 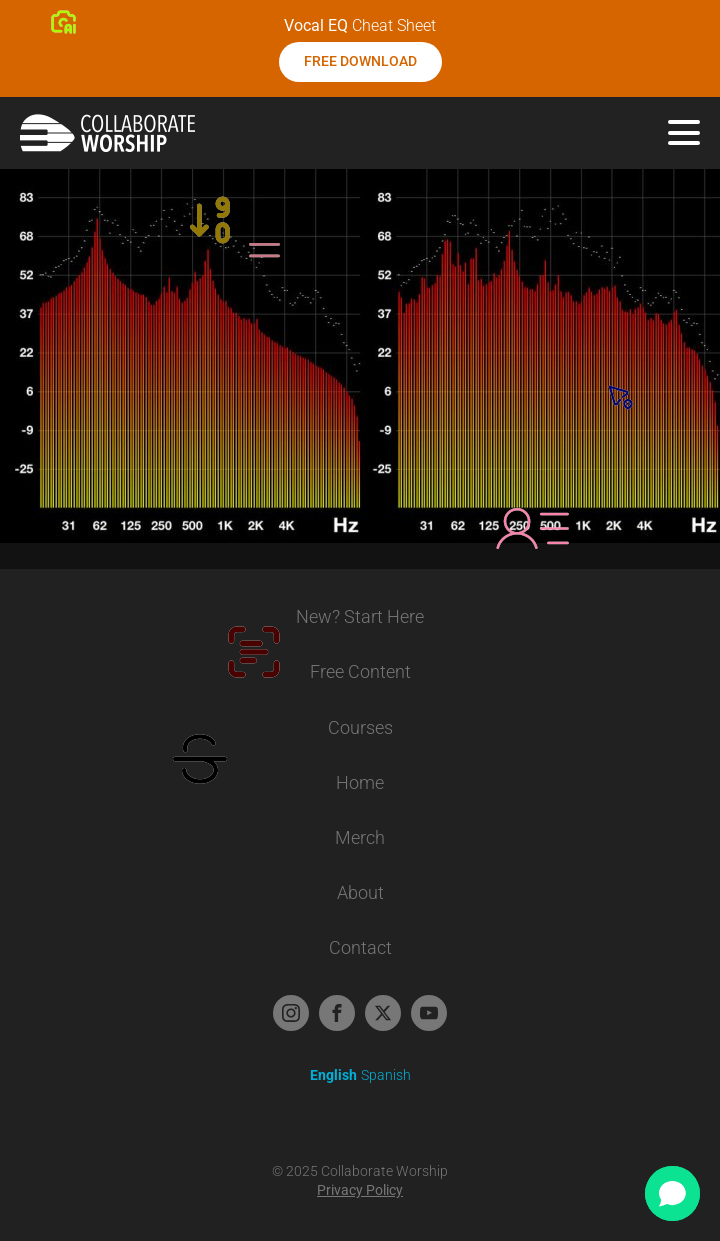 What do you see at coordinates (264, 249) in the screenshot?
I see `open navigation menu` at bounding box center [264, 249].